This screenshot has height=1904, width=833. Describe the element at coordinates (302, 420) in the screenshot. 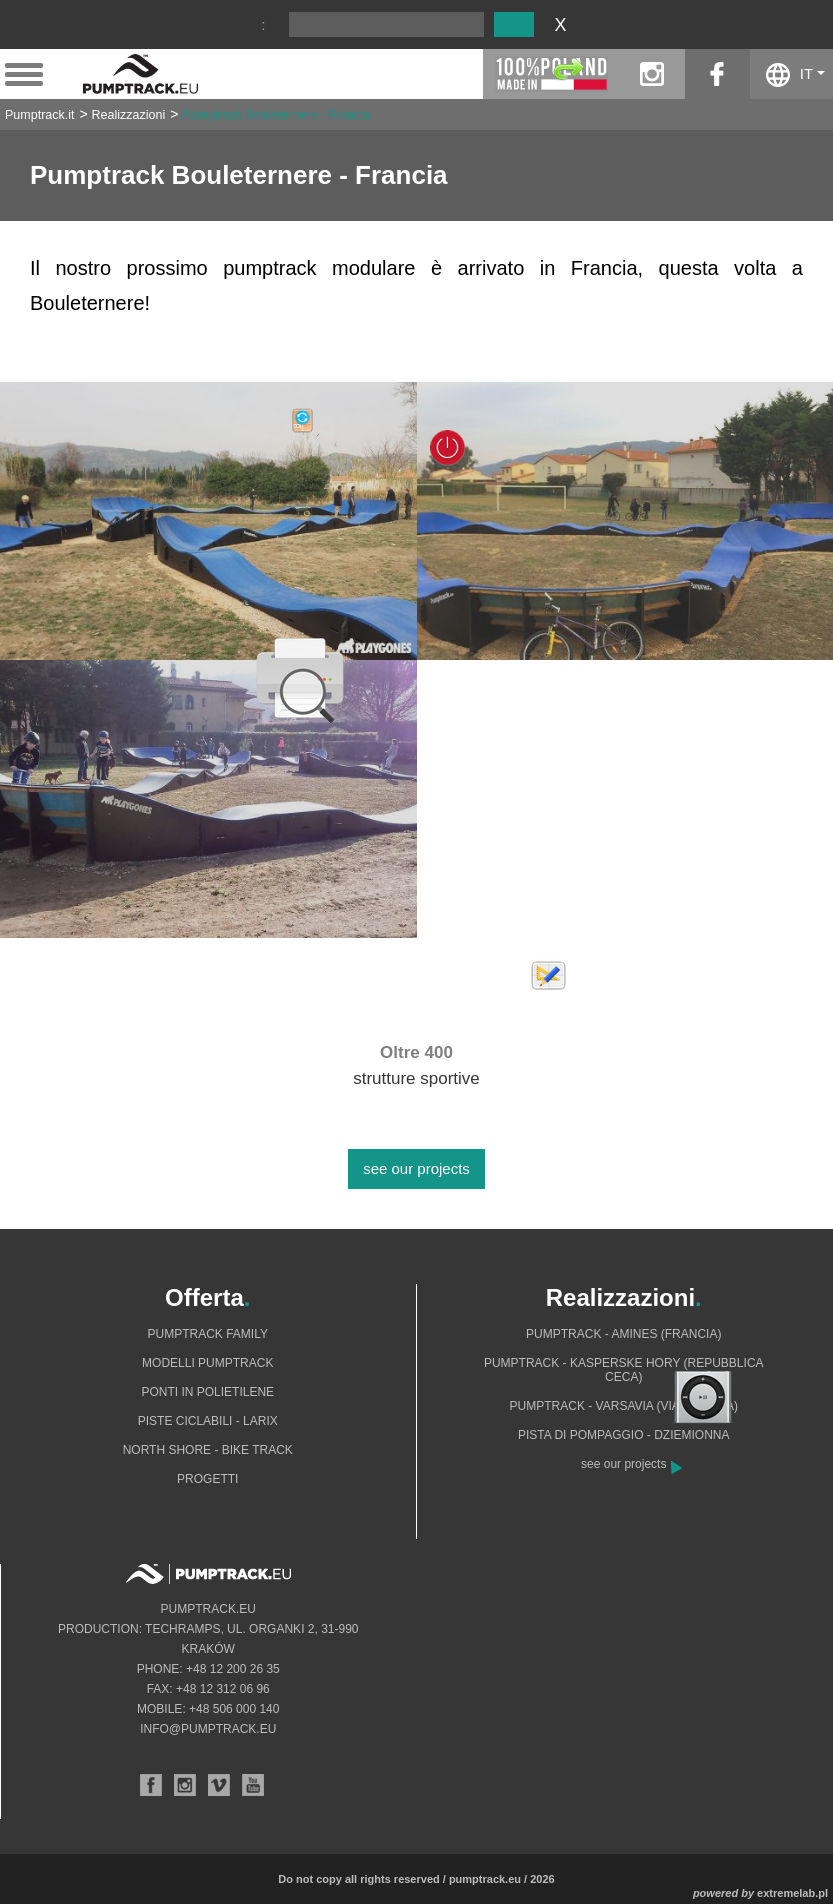

I see `system package updates available` at that location.